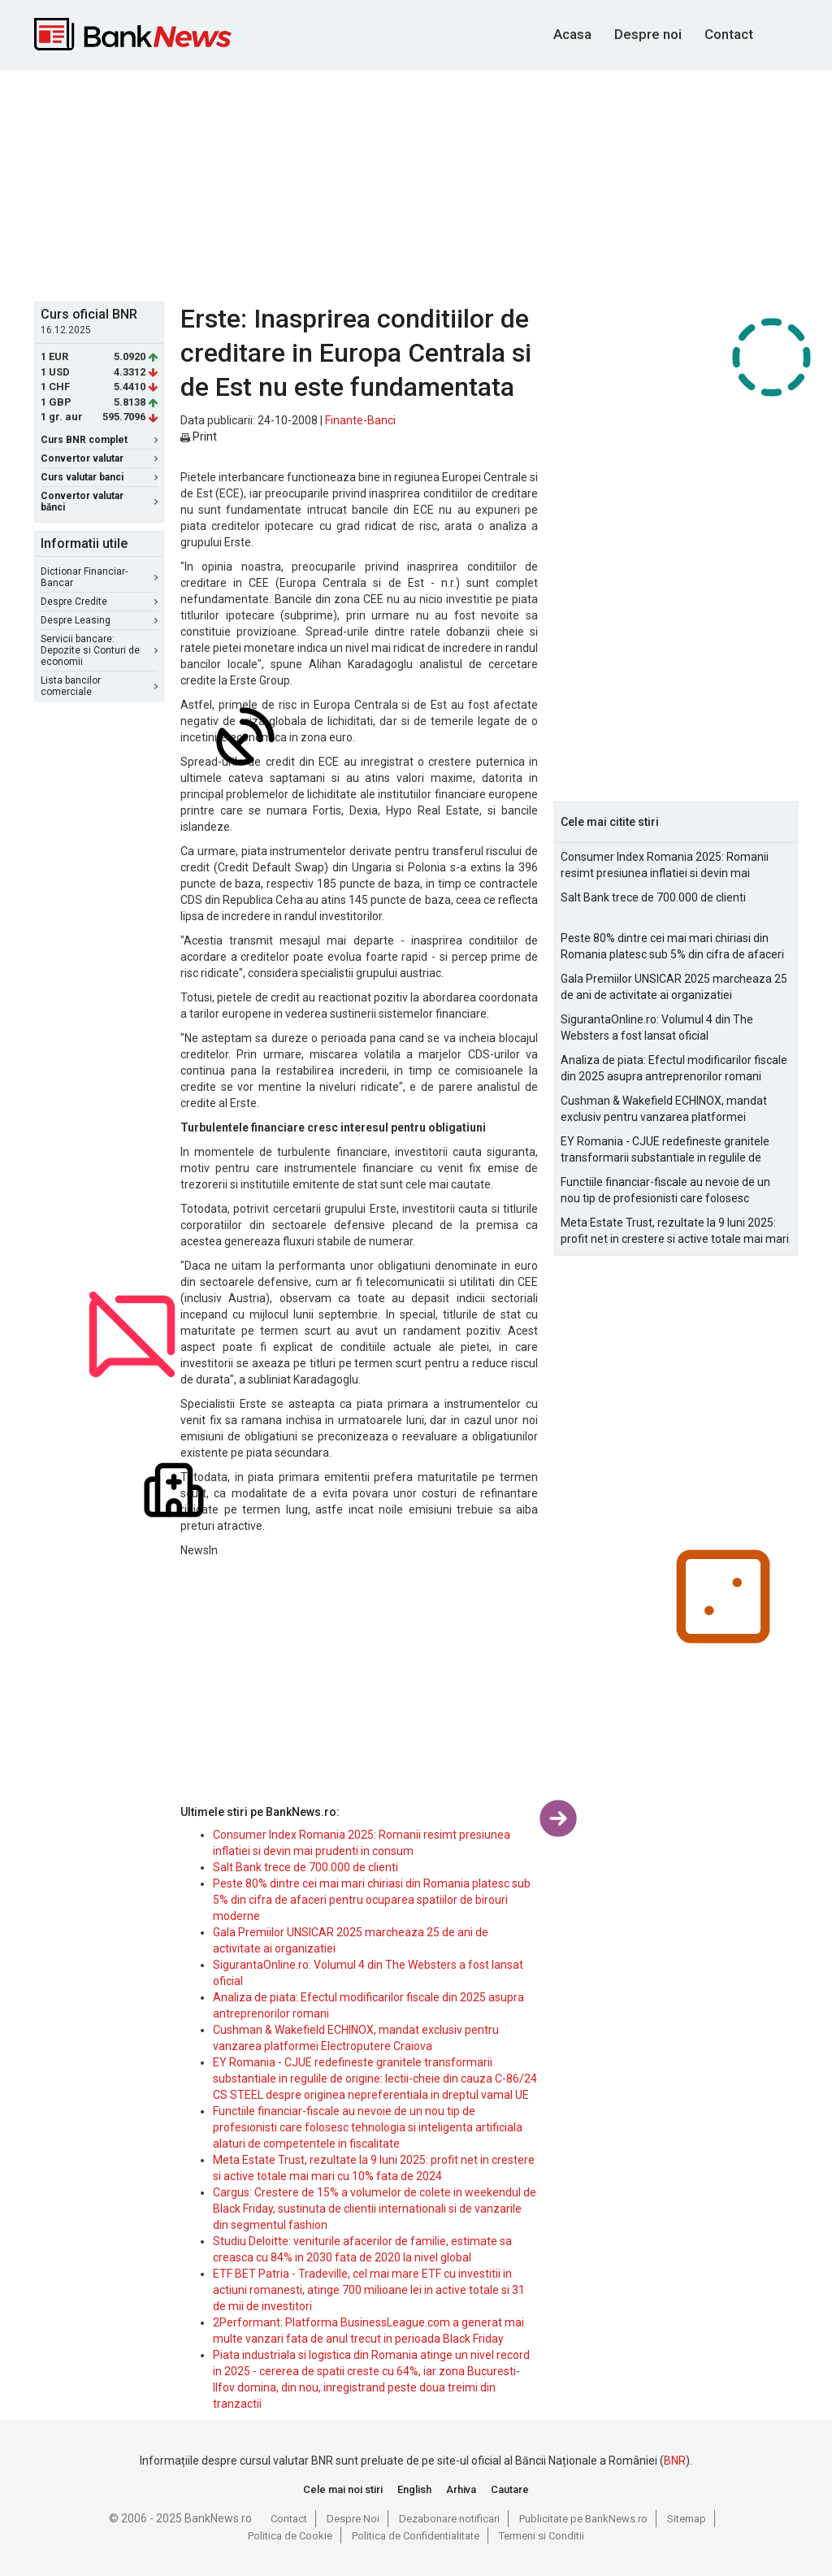 This screenshot has height=2576, width=832. What do you see at coordinates (771, 357) in the screenshot?
I see `indicates a pending or in-progress state` at bounding box center [771, 357].